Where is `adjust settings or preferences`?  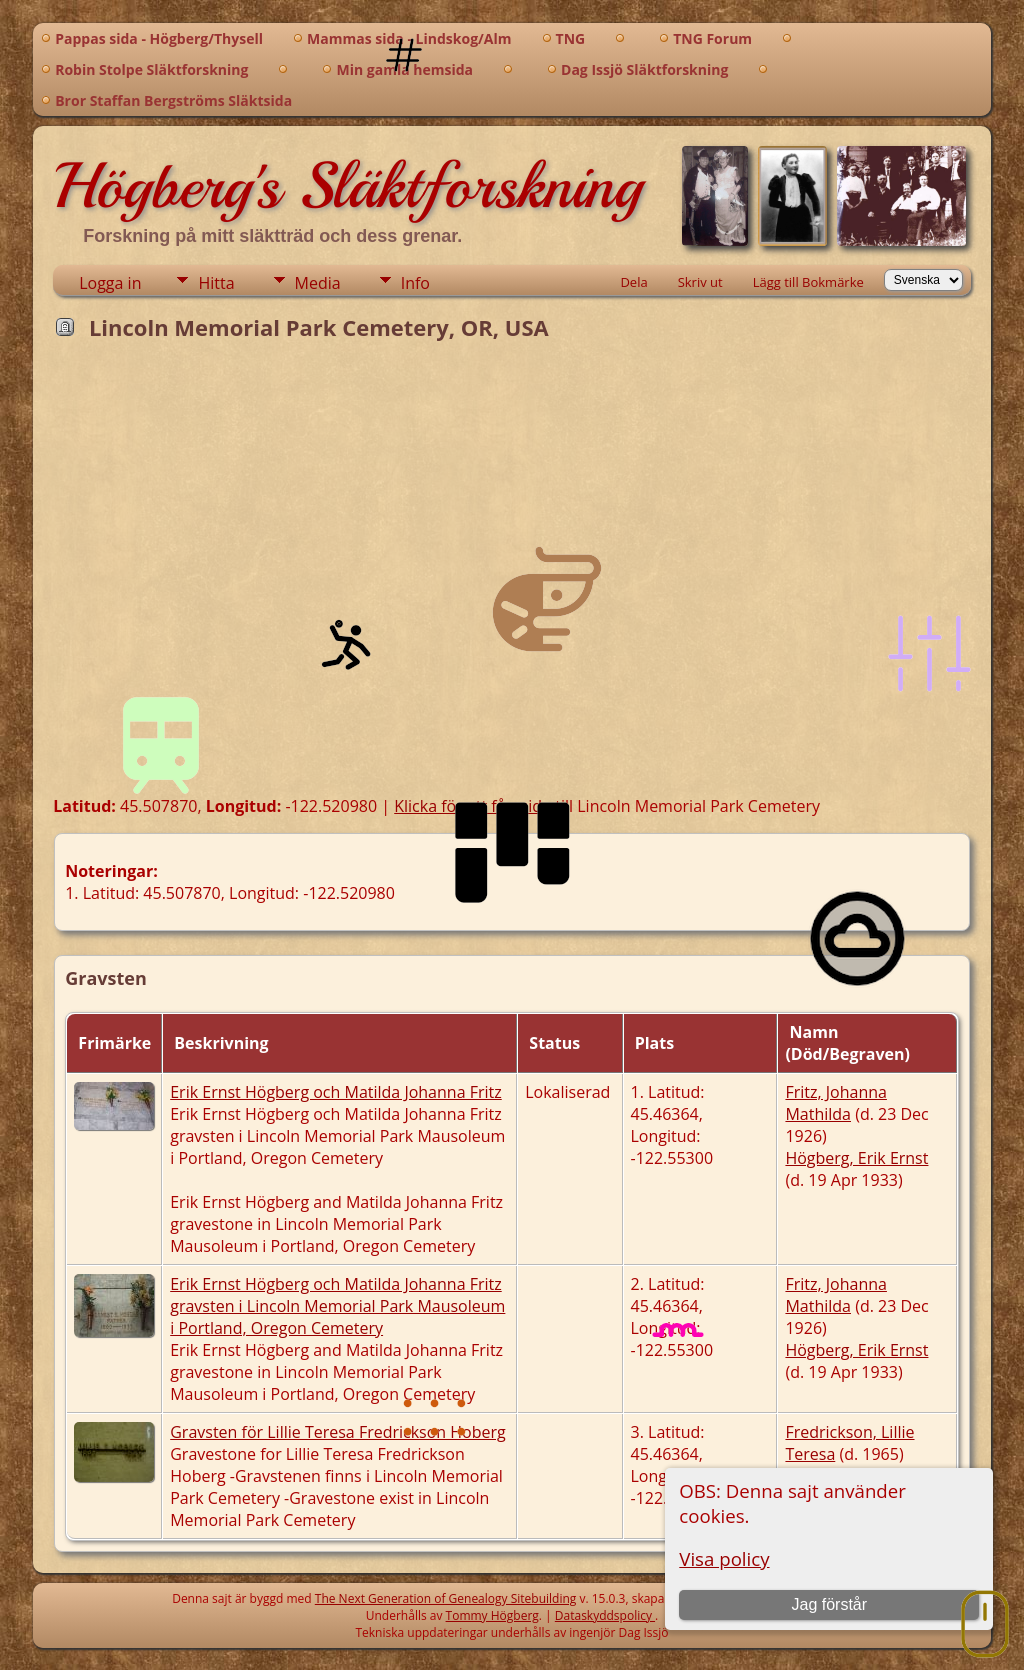
adjust settings or preferences is located at coordinates (929, 653).